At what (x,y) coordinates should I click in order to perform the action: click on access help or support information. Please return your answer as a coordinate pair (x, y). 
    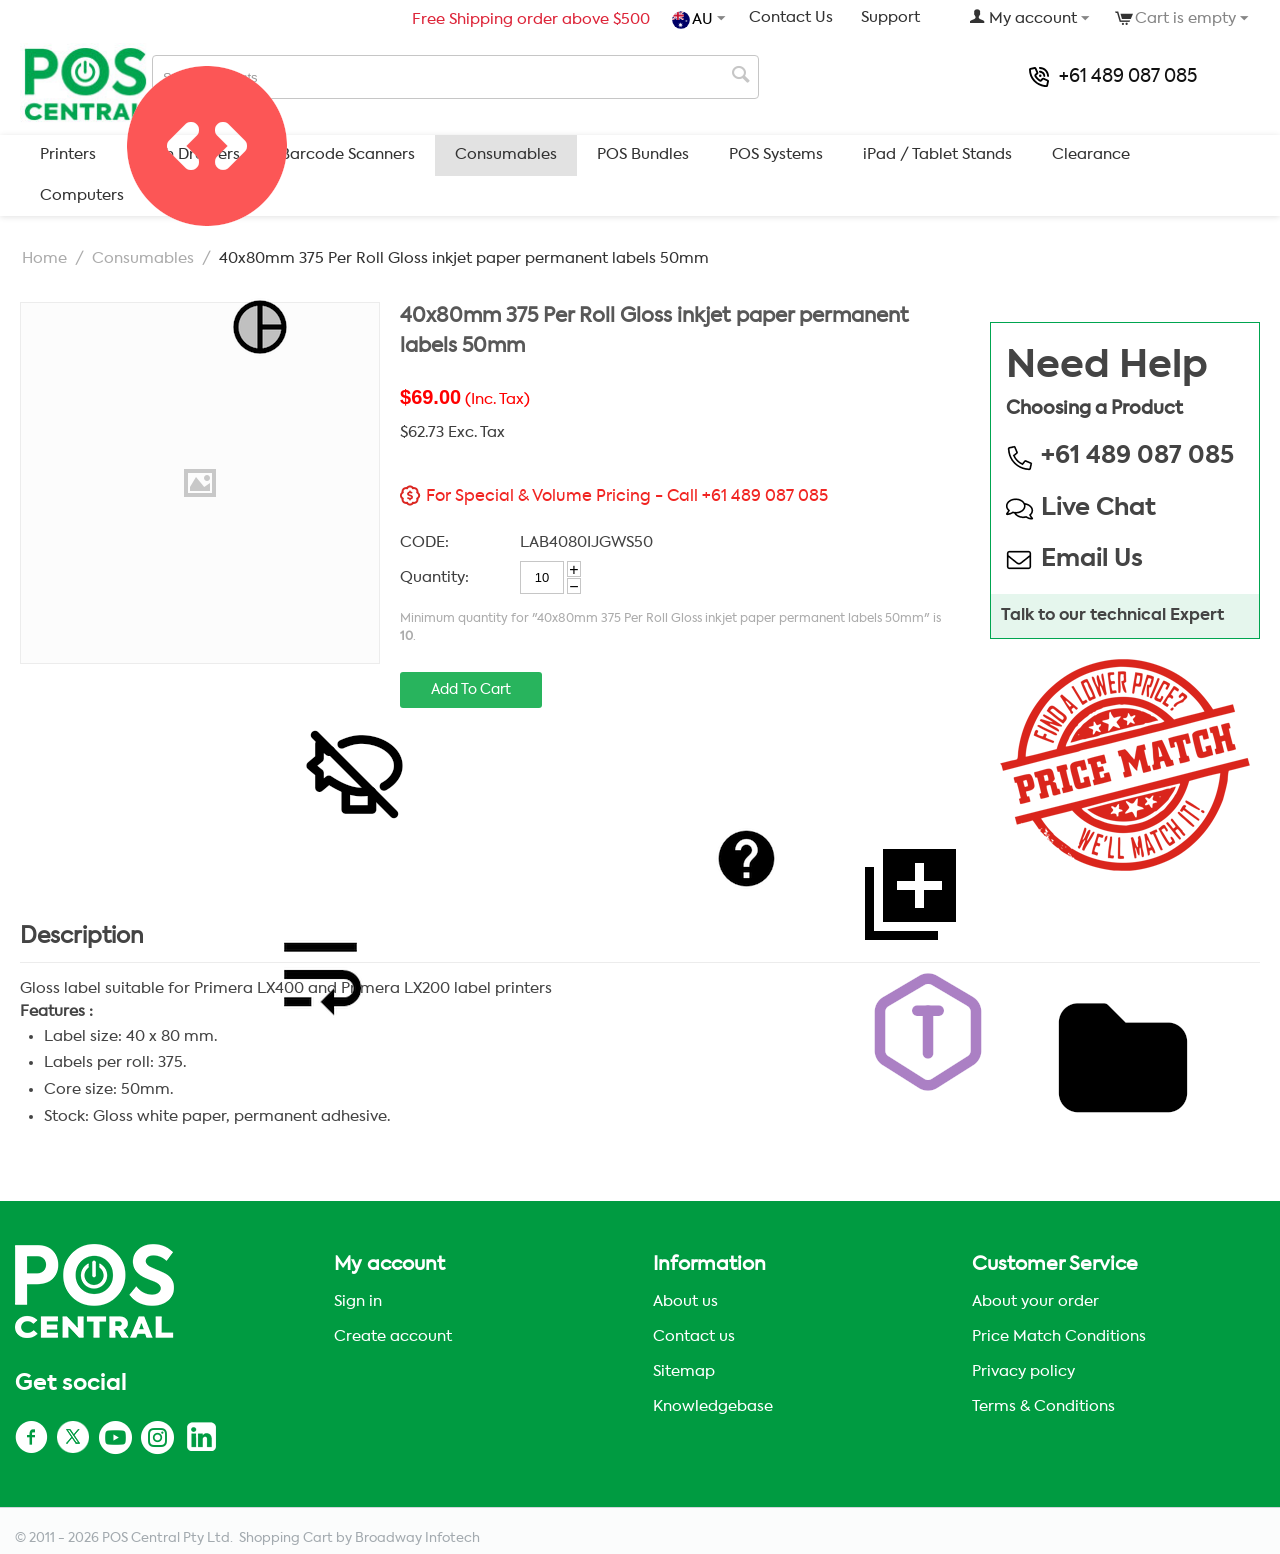
    Looking at the image, I should click on (746, 858).